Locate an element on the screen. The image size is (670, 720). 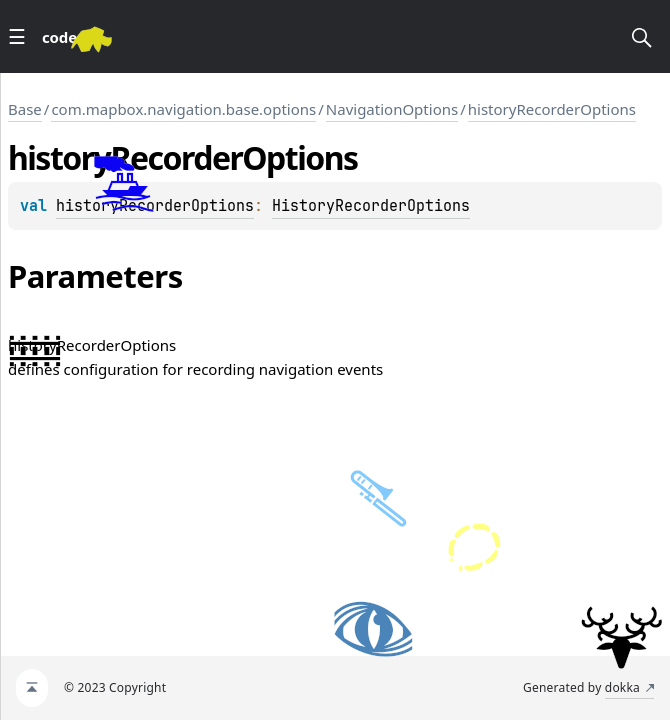
select switzerland as country or region is located at coordinates (91, 39).